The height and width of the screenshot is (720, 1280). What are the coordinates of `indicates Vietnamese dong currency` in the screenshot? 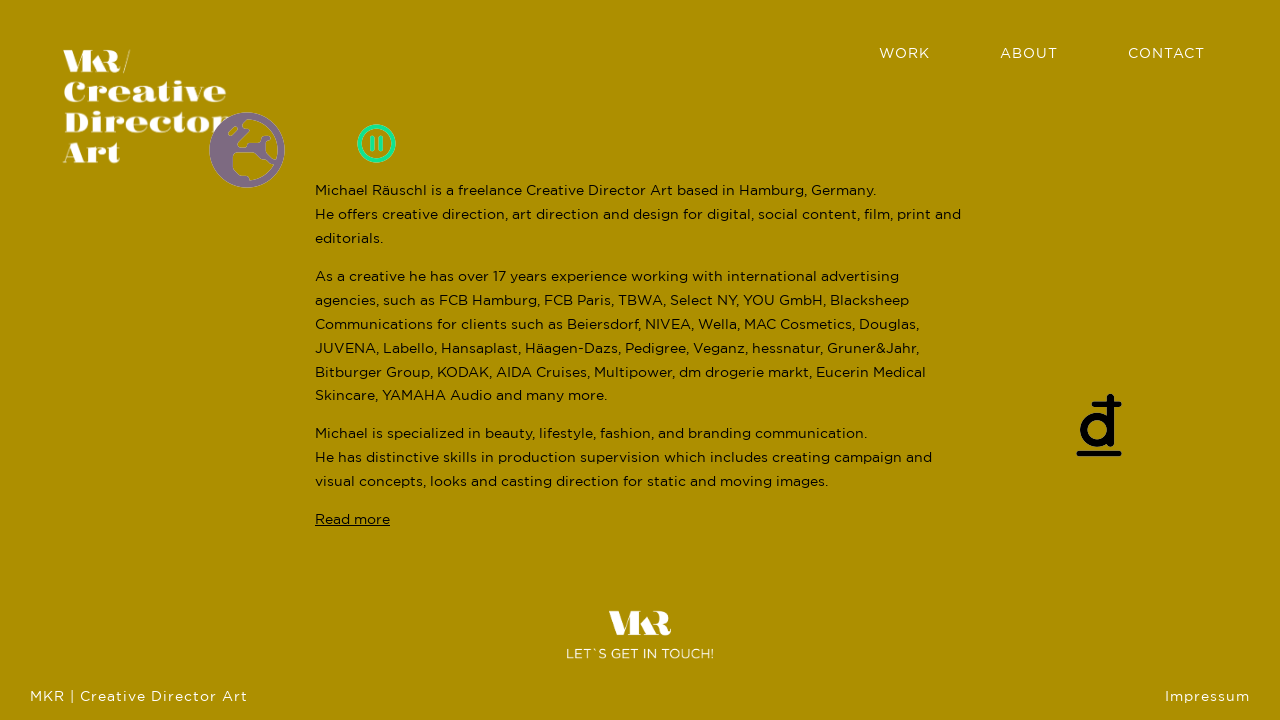 It's located at (1099, 426).